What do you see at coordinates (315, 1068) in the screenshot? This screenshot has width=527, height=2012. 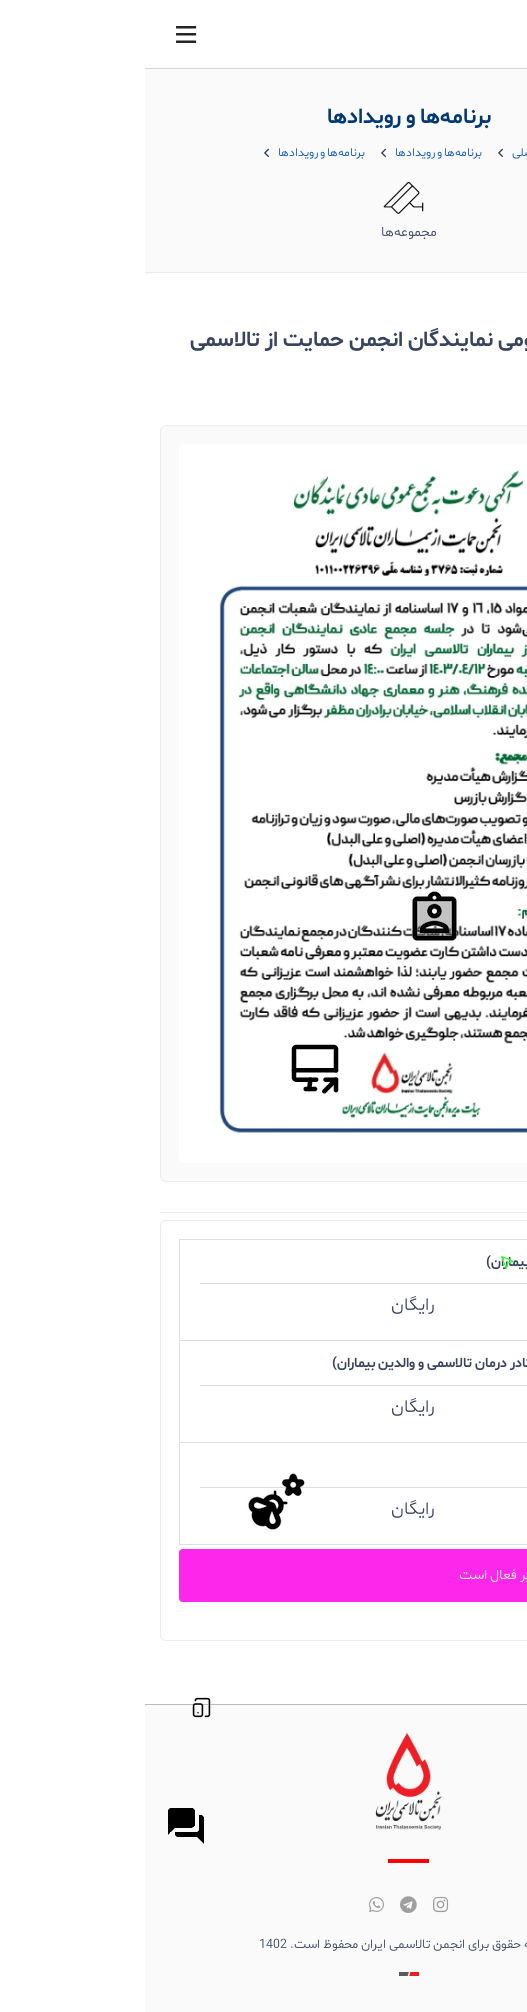 I see `share content from your desktop computer` at bounding box center [315, 1068].